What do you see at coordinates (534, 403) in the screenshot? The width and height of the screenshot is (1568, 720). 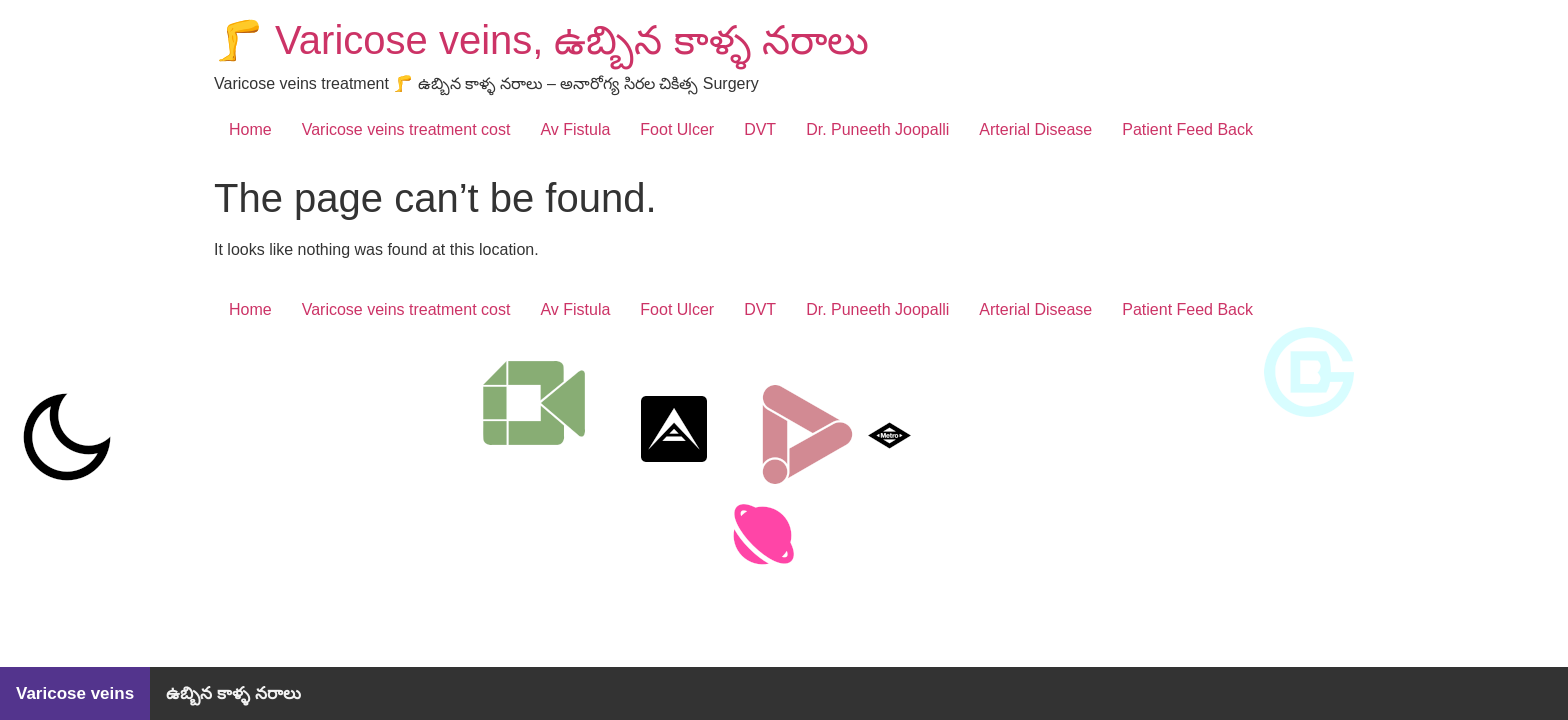 I see `join a Google Meet video call` at bounding box center [534, 403].